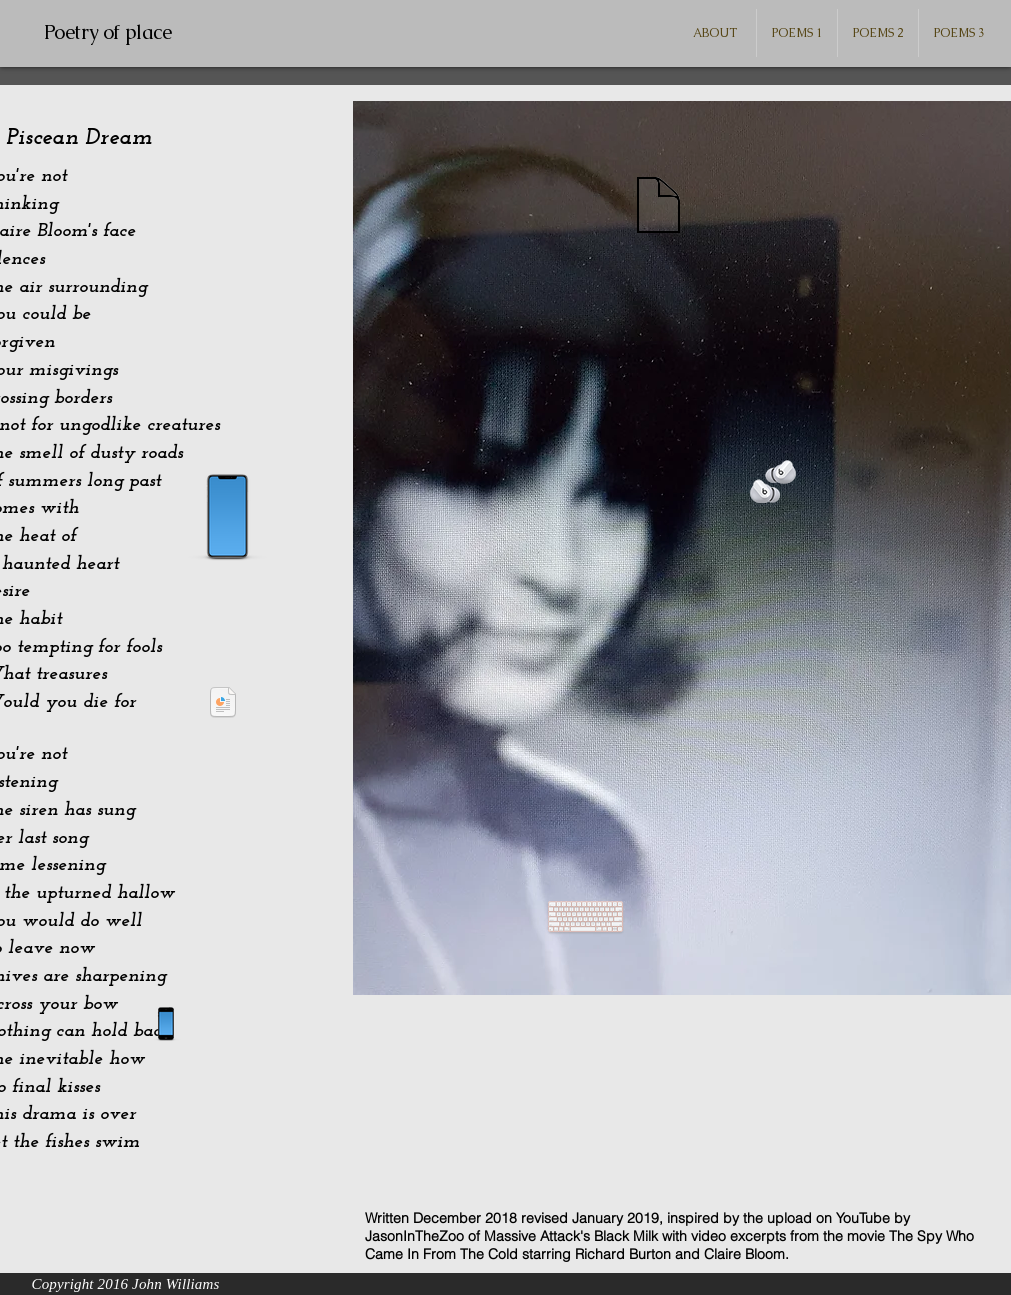 The width and height of the screenshot is (1011, 1295). What do you see at coordinates (223, 702) in the screenshot?
I see `open a presentation file` at bounding box center [223, 702].